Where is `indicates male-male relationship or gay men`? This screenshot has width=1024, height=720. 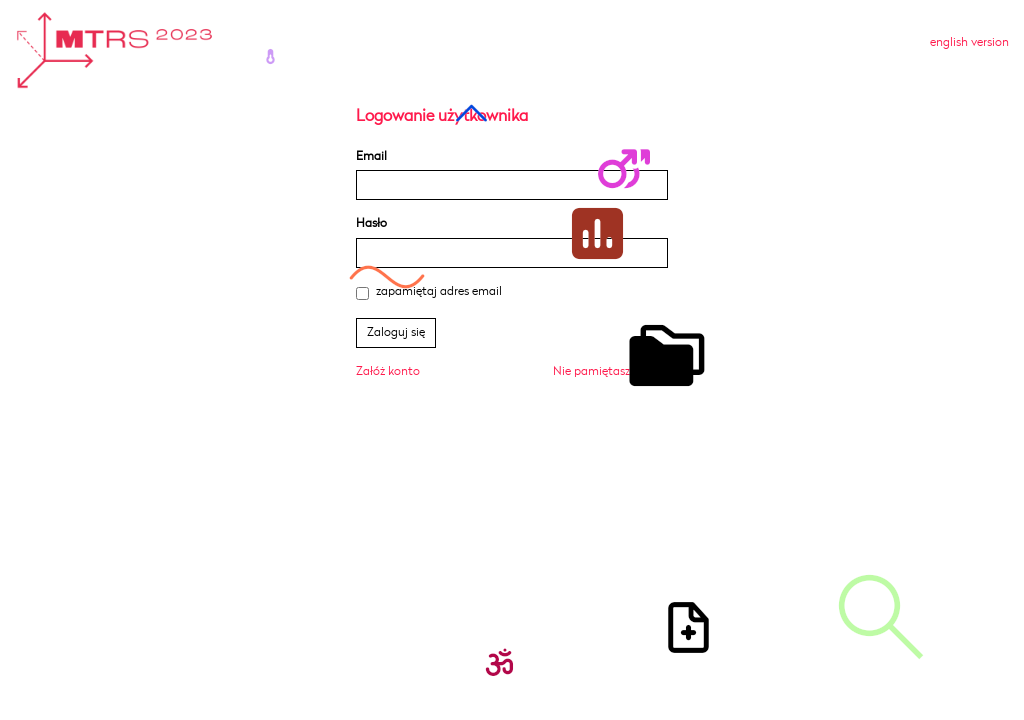
indicates male-male relationship or gay men is located at coordinates (624, 170).